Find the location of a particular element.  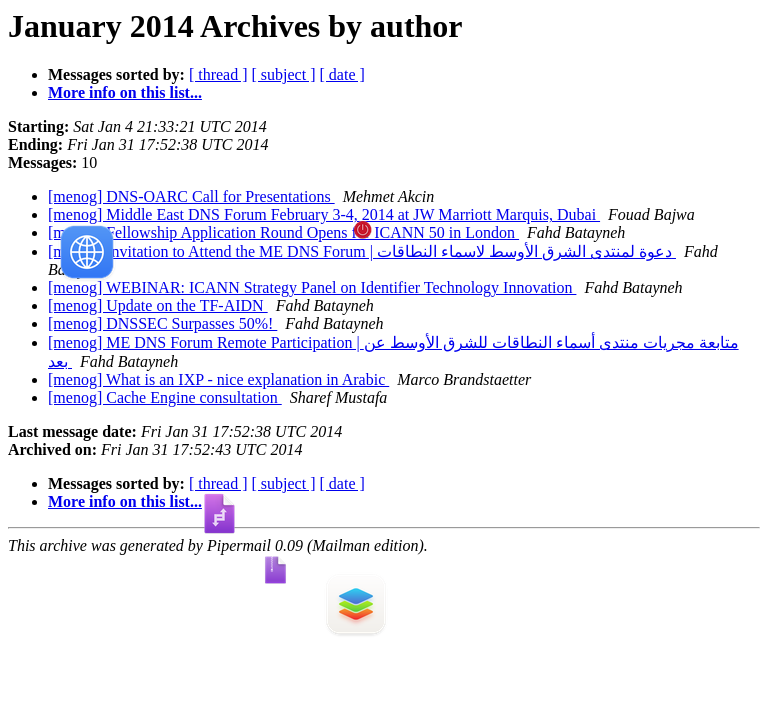

open onlyoffice document suite is located at coordinates (356, 604).